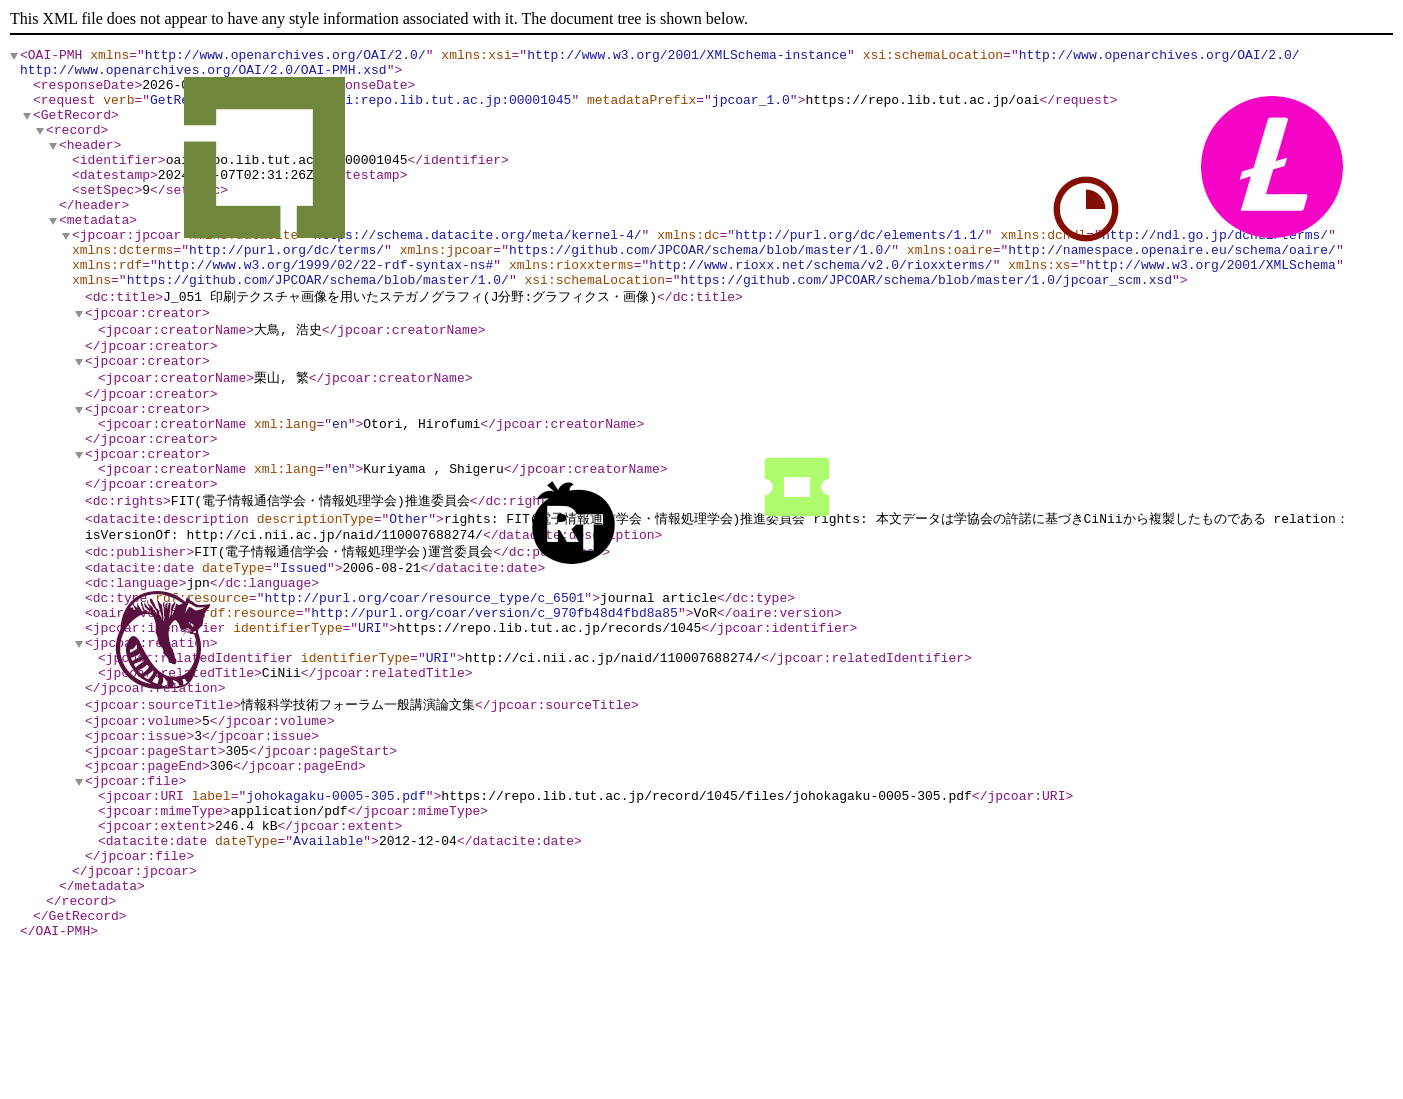 This screenshot has width=1403, height=1099. What do you see at coordinates (1272, 167) in the screenshot?
I see `litecoin cryptocurrency logo` at bounding box center [1272, 167].